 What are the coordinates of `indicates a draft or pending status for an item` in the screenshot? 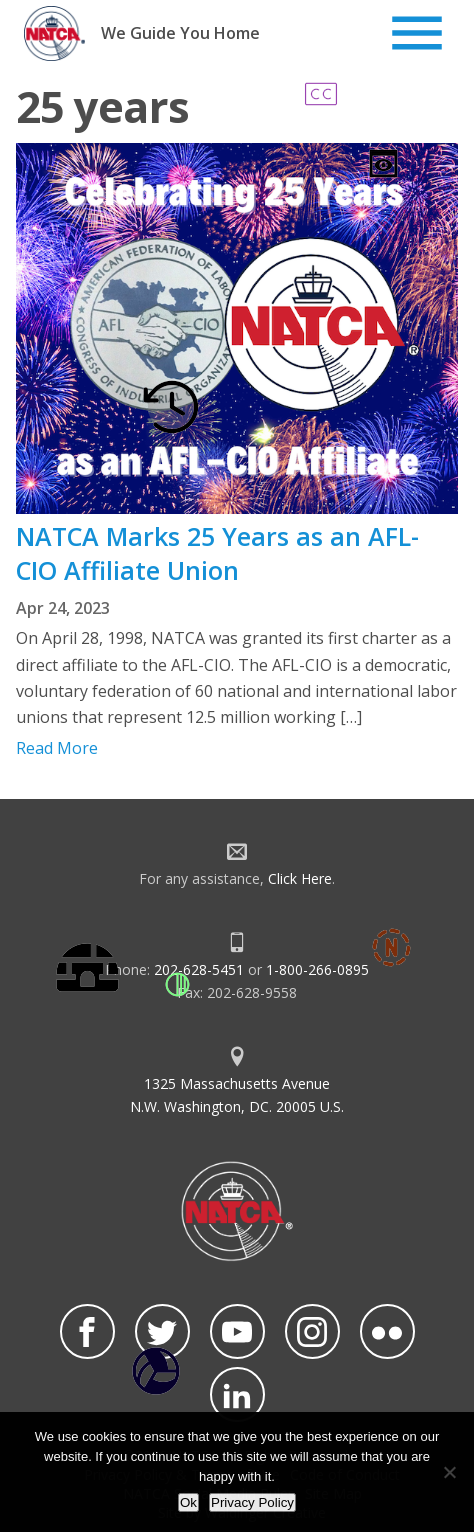 It's located at (391, 947).